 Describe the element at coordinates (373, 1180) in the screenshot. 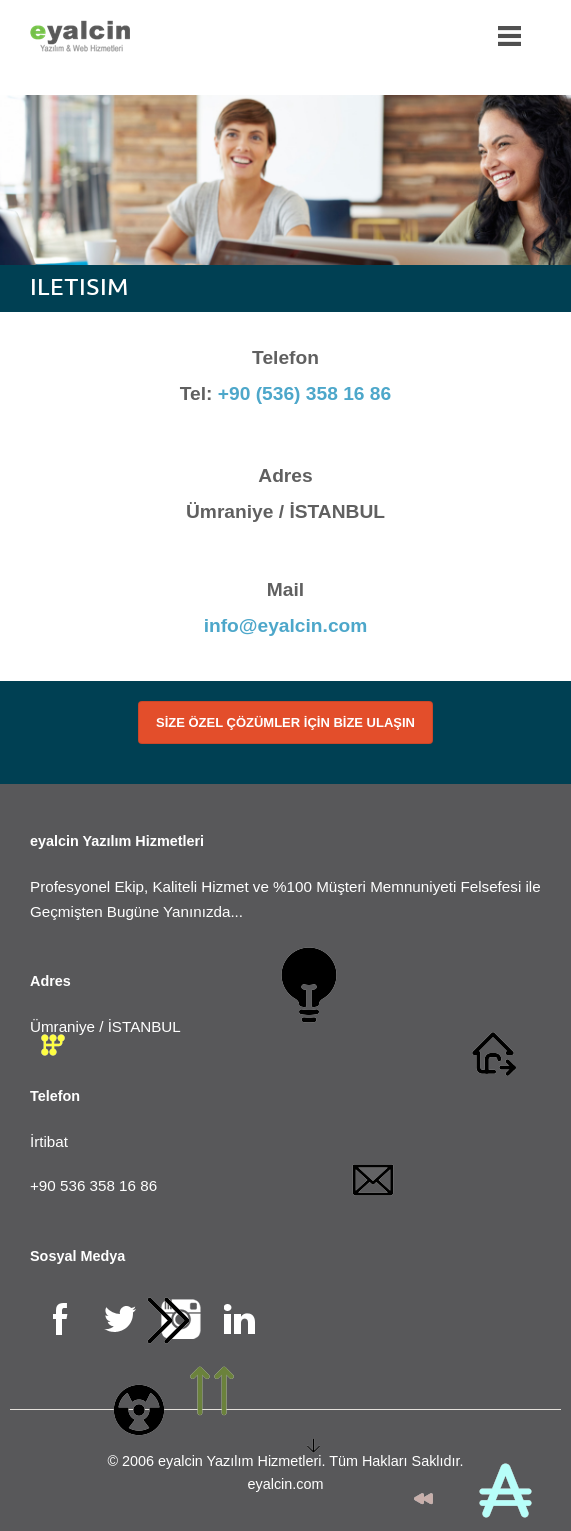

I see `access your email inbox` at that location.